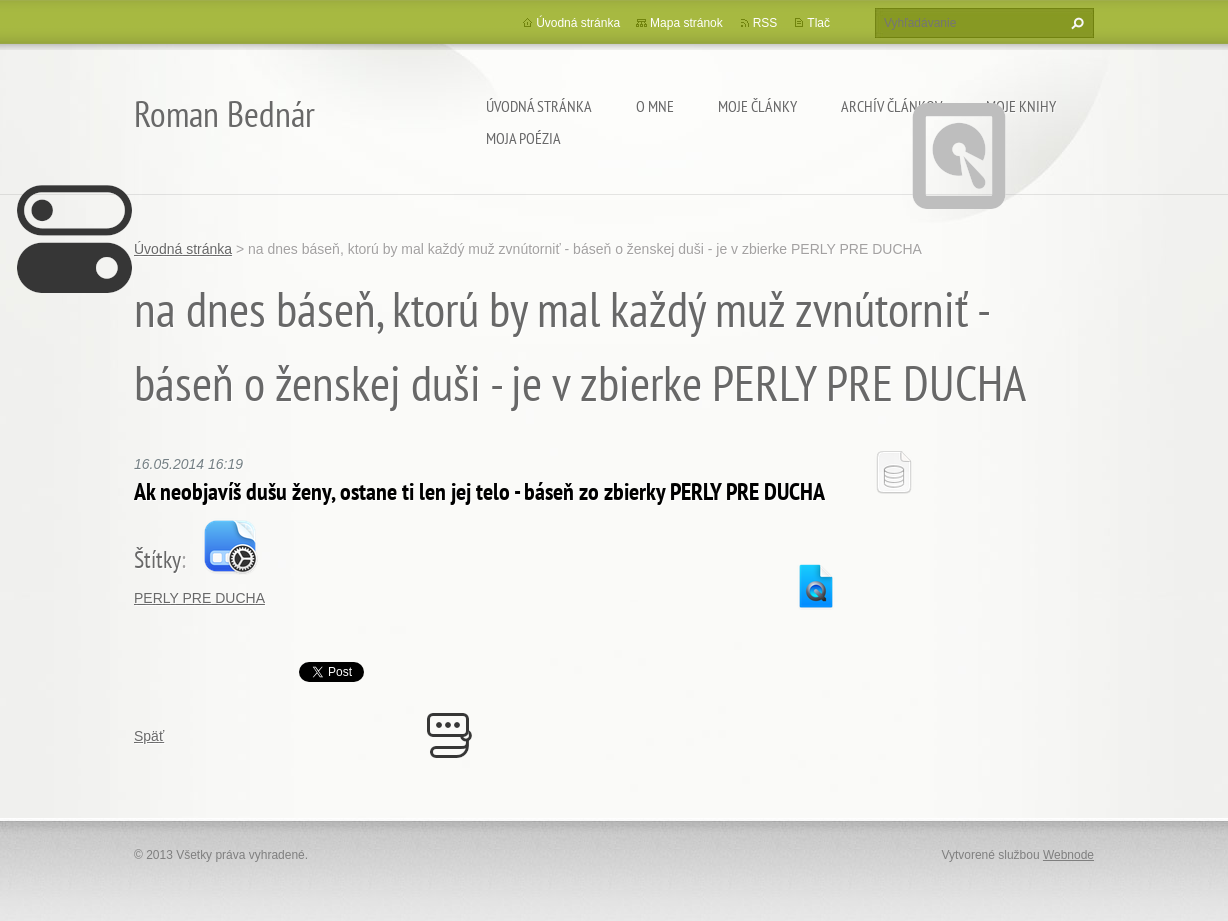 This screenshot has height=921, width=1228. What do you see at coordinates (894, 472) in the screenshot?
I see `open a SQL database file` at bounding box center [894, 472].